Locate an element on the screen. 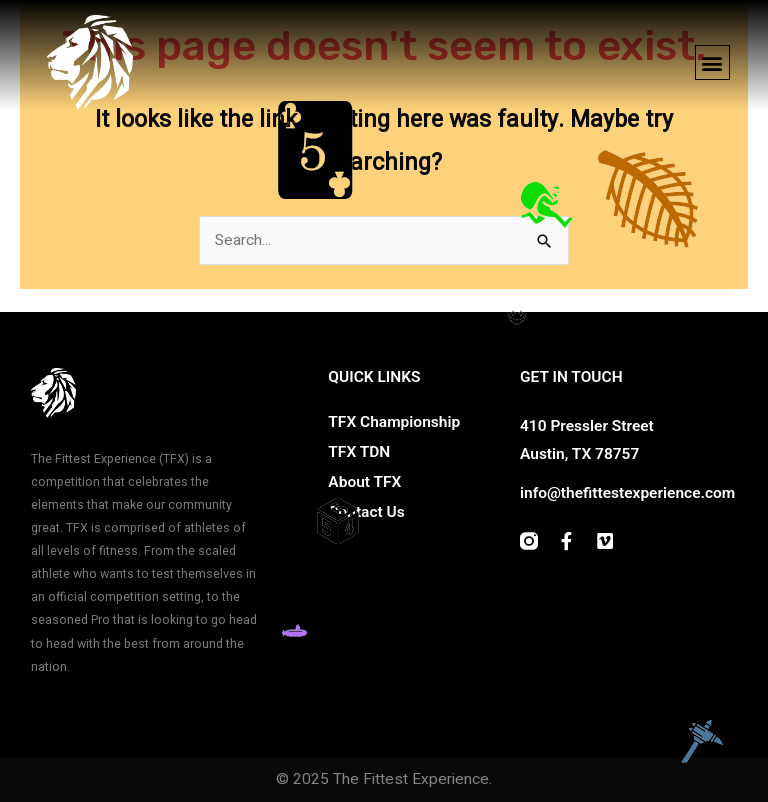  indicates autumn or seasonal theme is located at coordinates (648, 199).